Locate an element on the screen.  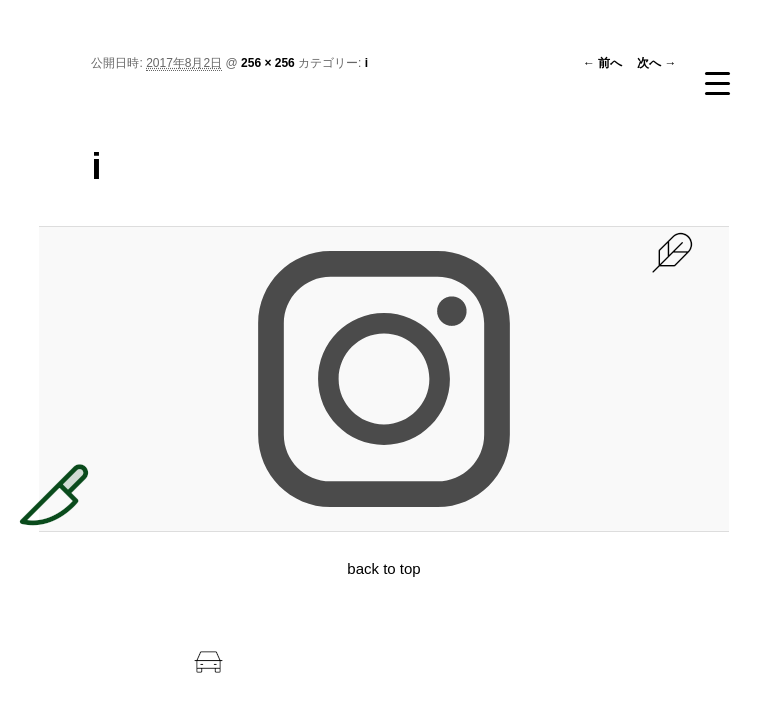
access vehicle or car-related features is located at coordinates (208, 662).